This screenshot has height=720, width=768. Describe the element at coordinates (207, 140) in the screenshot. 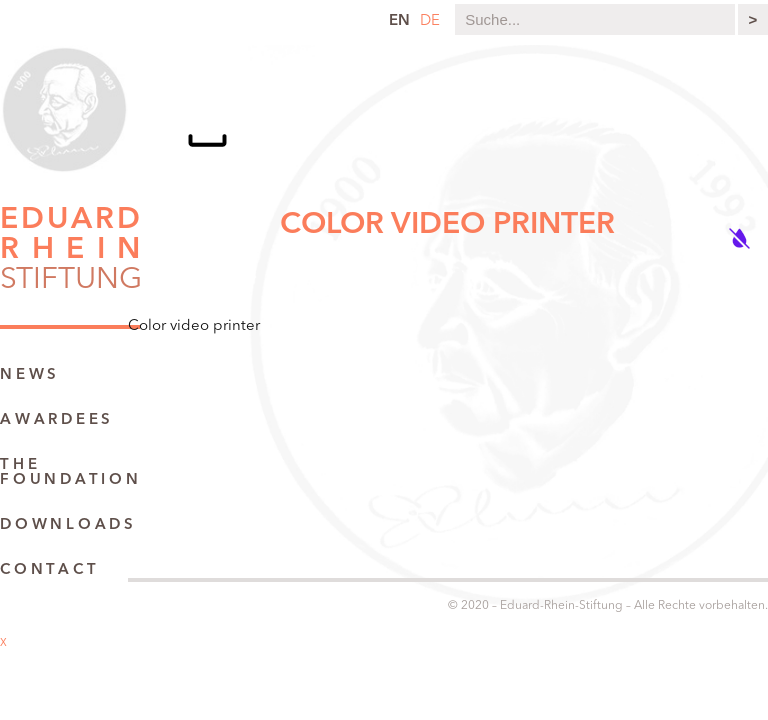

I see `insert a space character` at that location.